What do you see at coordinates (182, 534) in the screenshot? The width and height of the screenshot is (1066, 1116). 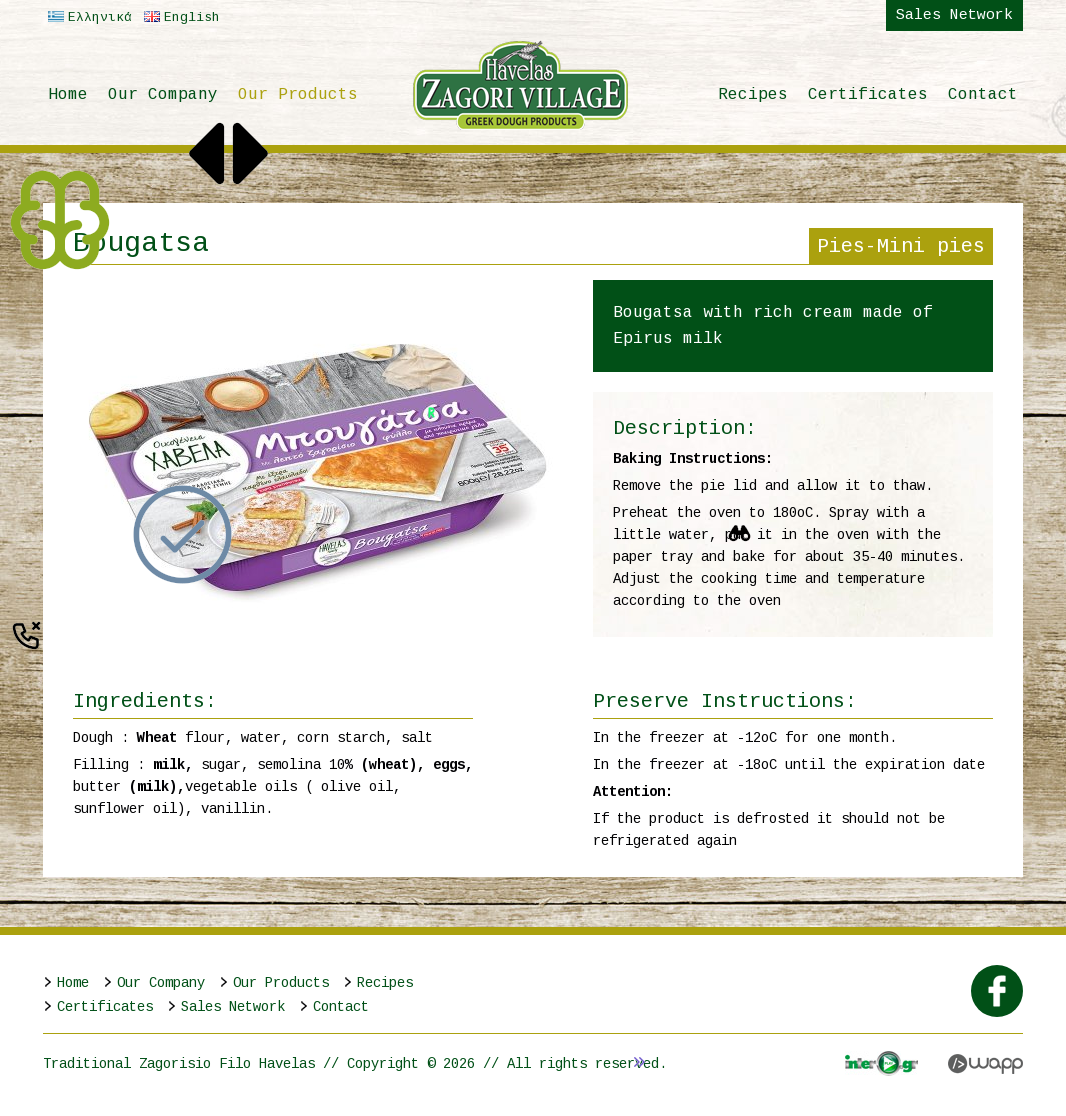 I see `indicates task or action completed successfully` at bounding box center [182, 534].